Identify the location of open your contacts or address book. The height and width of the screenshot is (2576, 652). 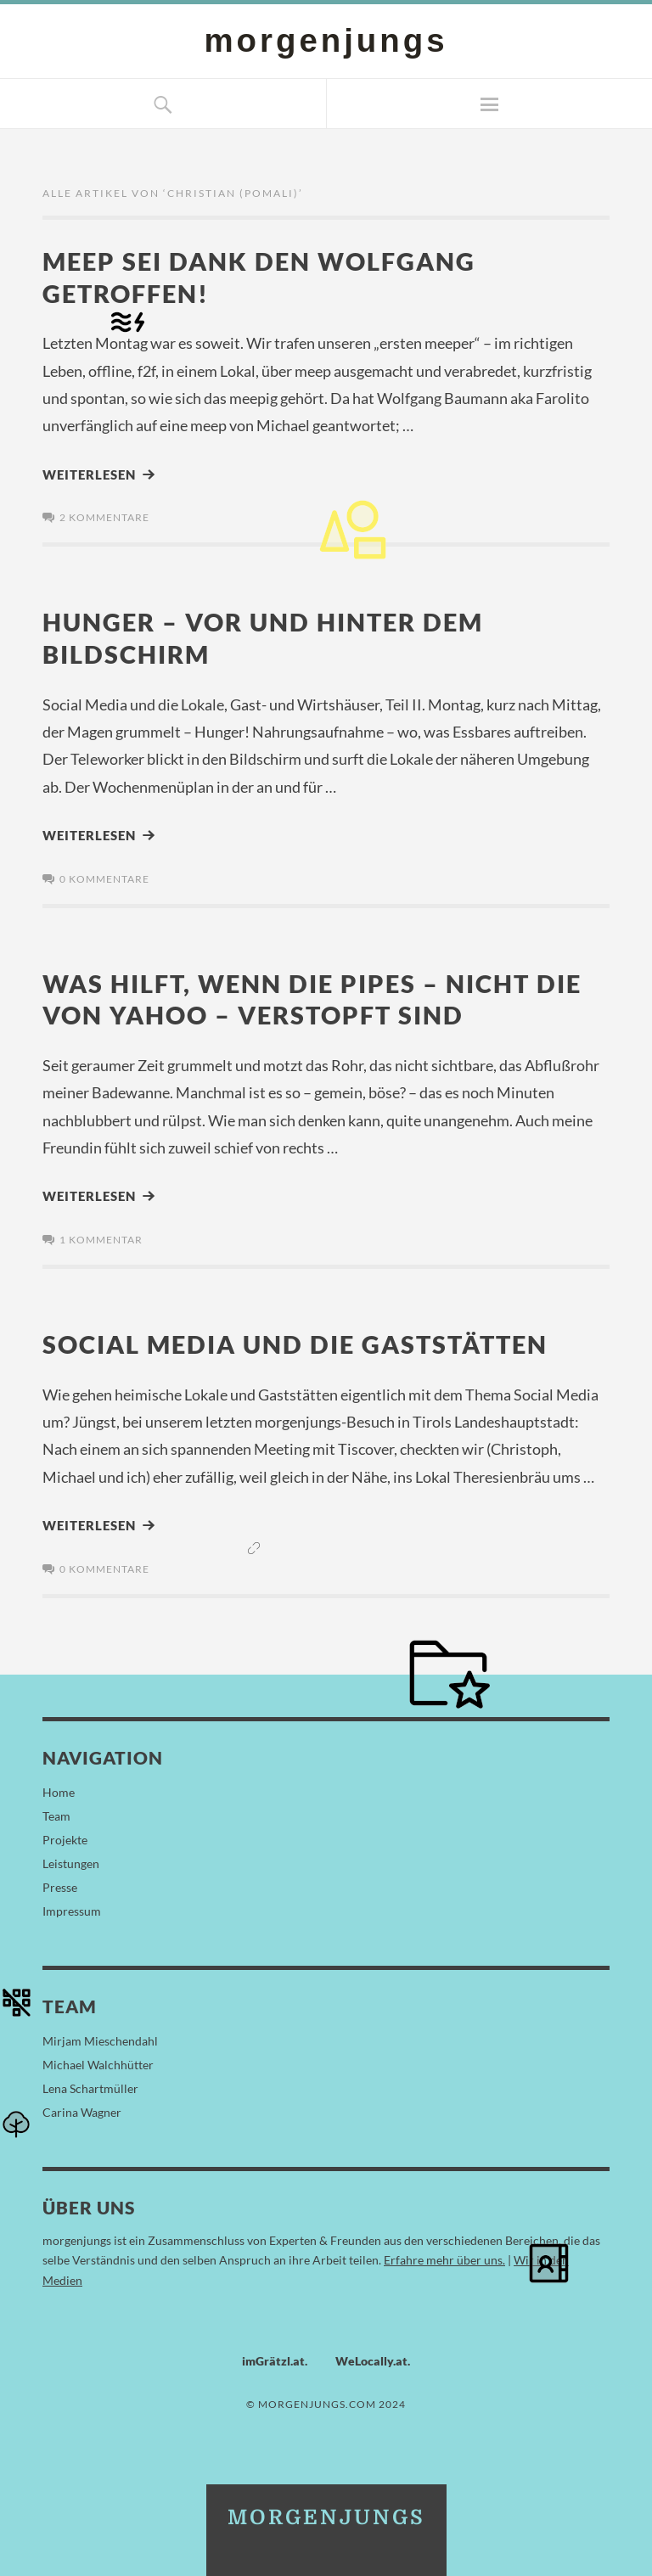
(548, 2263).